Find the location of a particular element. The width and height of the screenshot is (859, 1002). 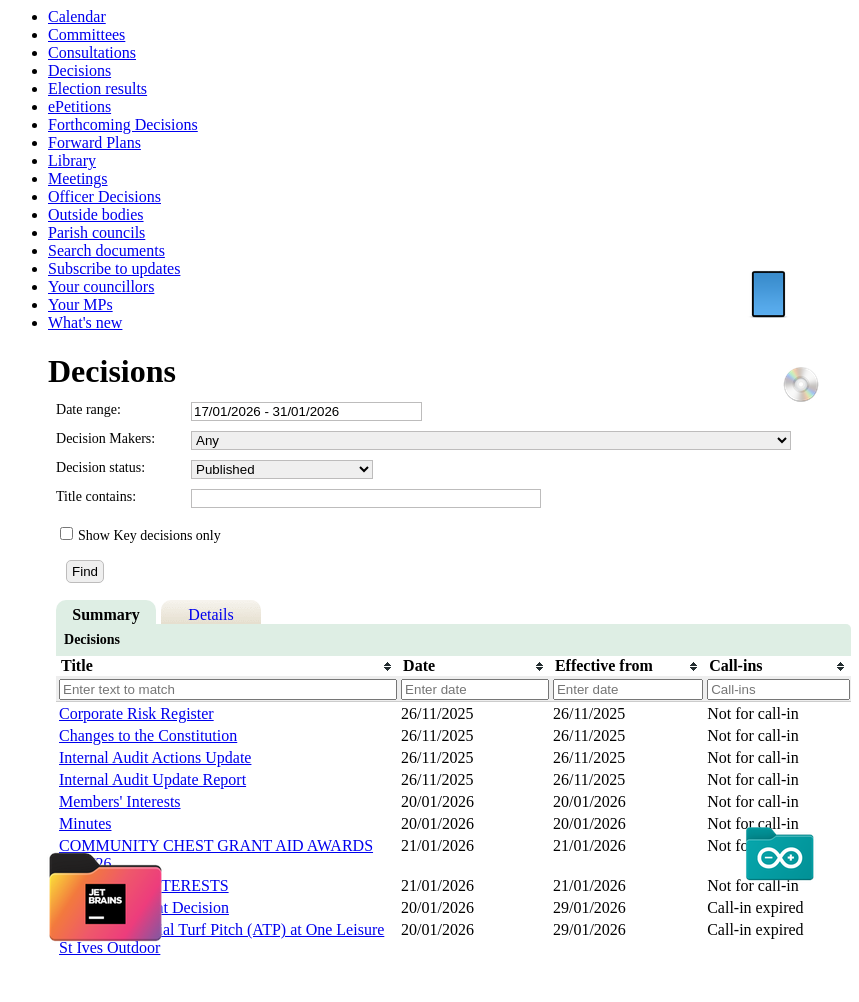

open JetBrains IDE projects folder is located at coordinates (105, 900).